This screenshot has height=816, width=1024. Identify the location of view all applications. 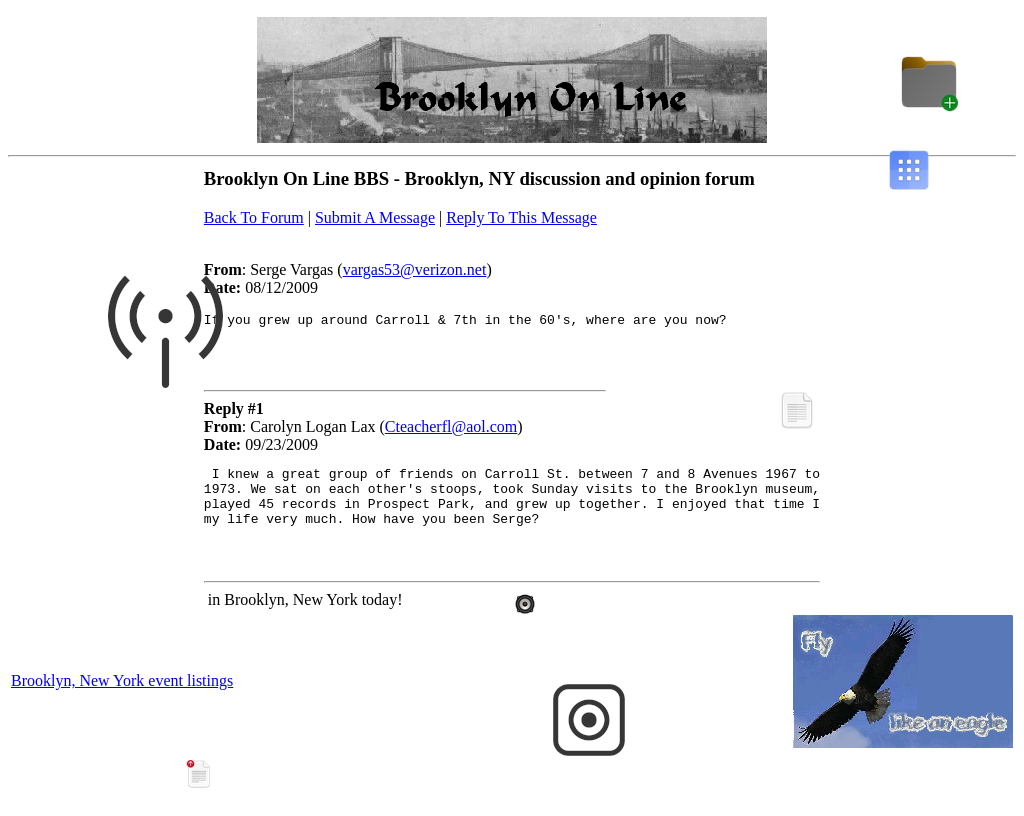
(909, 170).